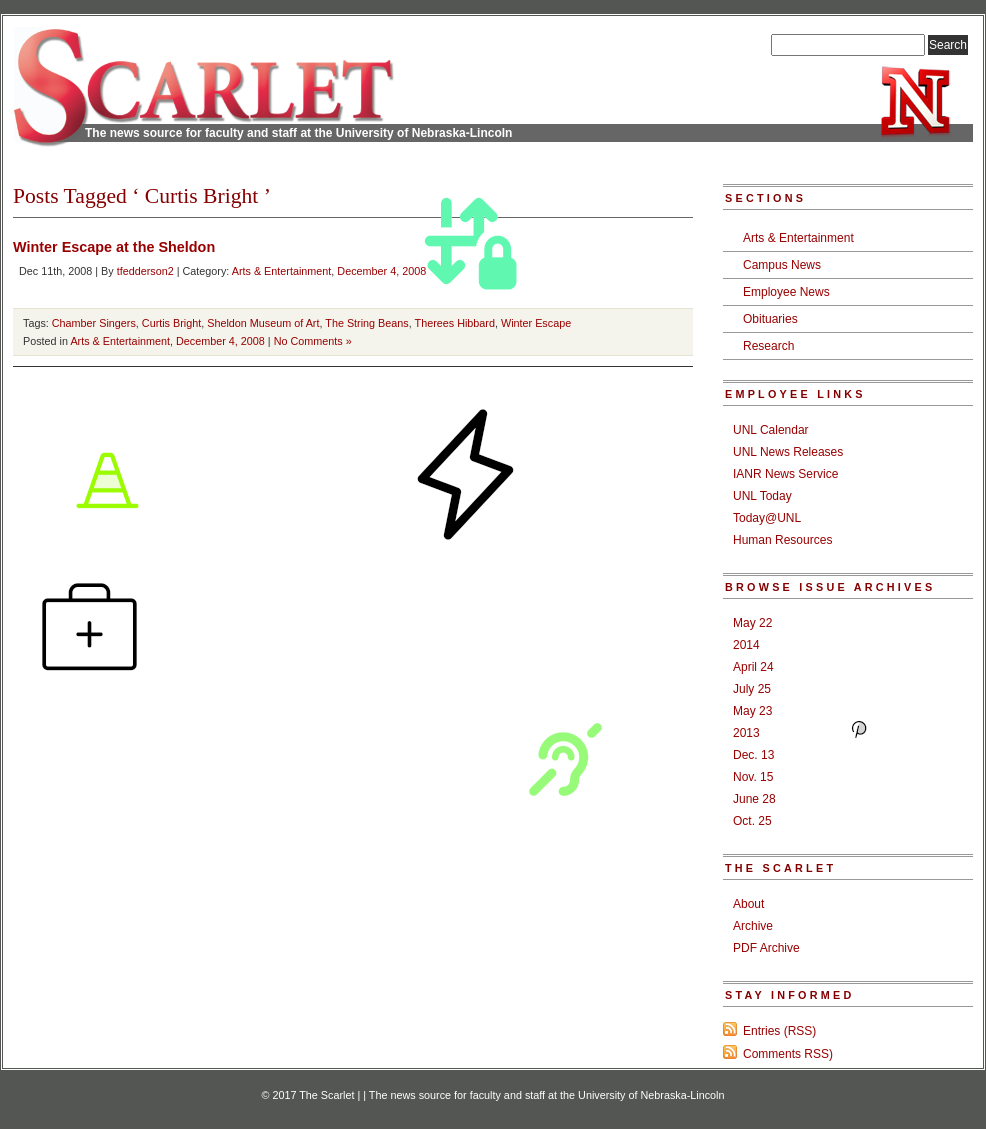  Describe the element at coordinates (468, 241) in the screenshot. I see `data sync is locked or disabled` at that location.